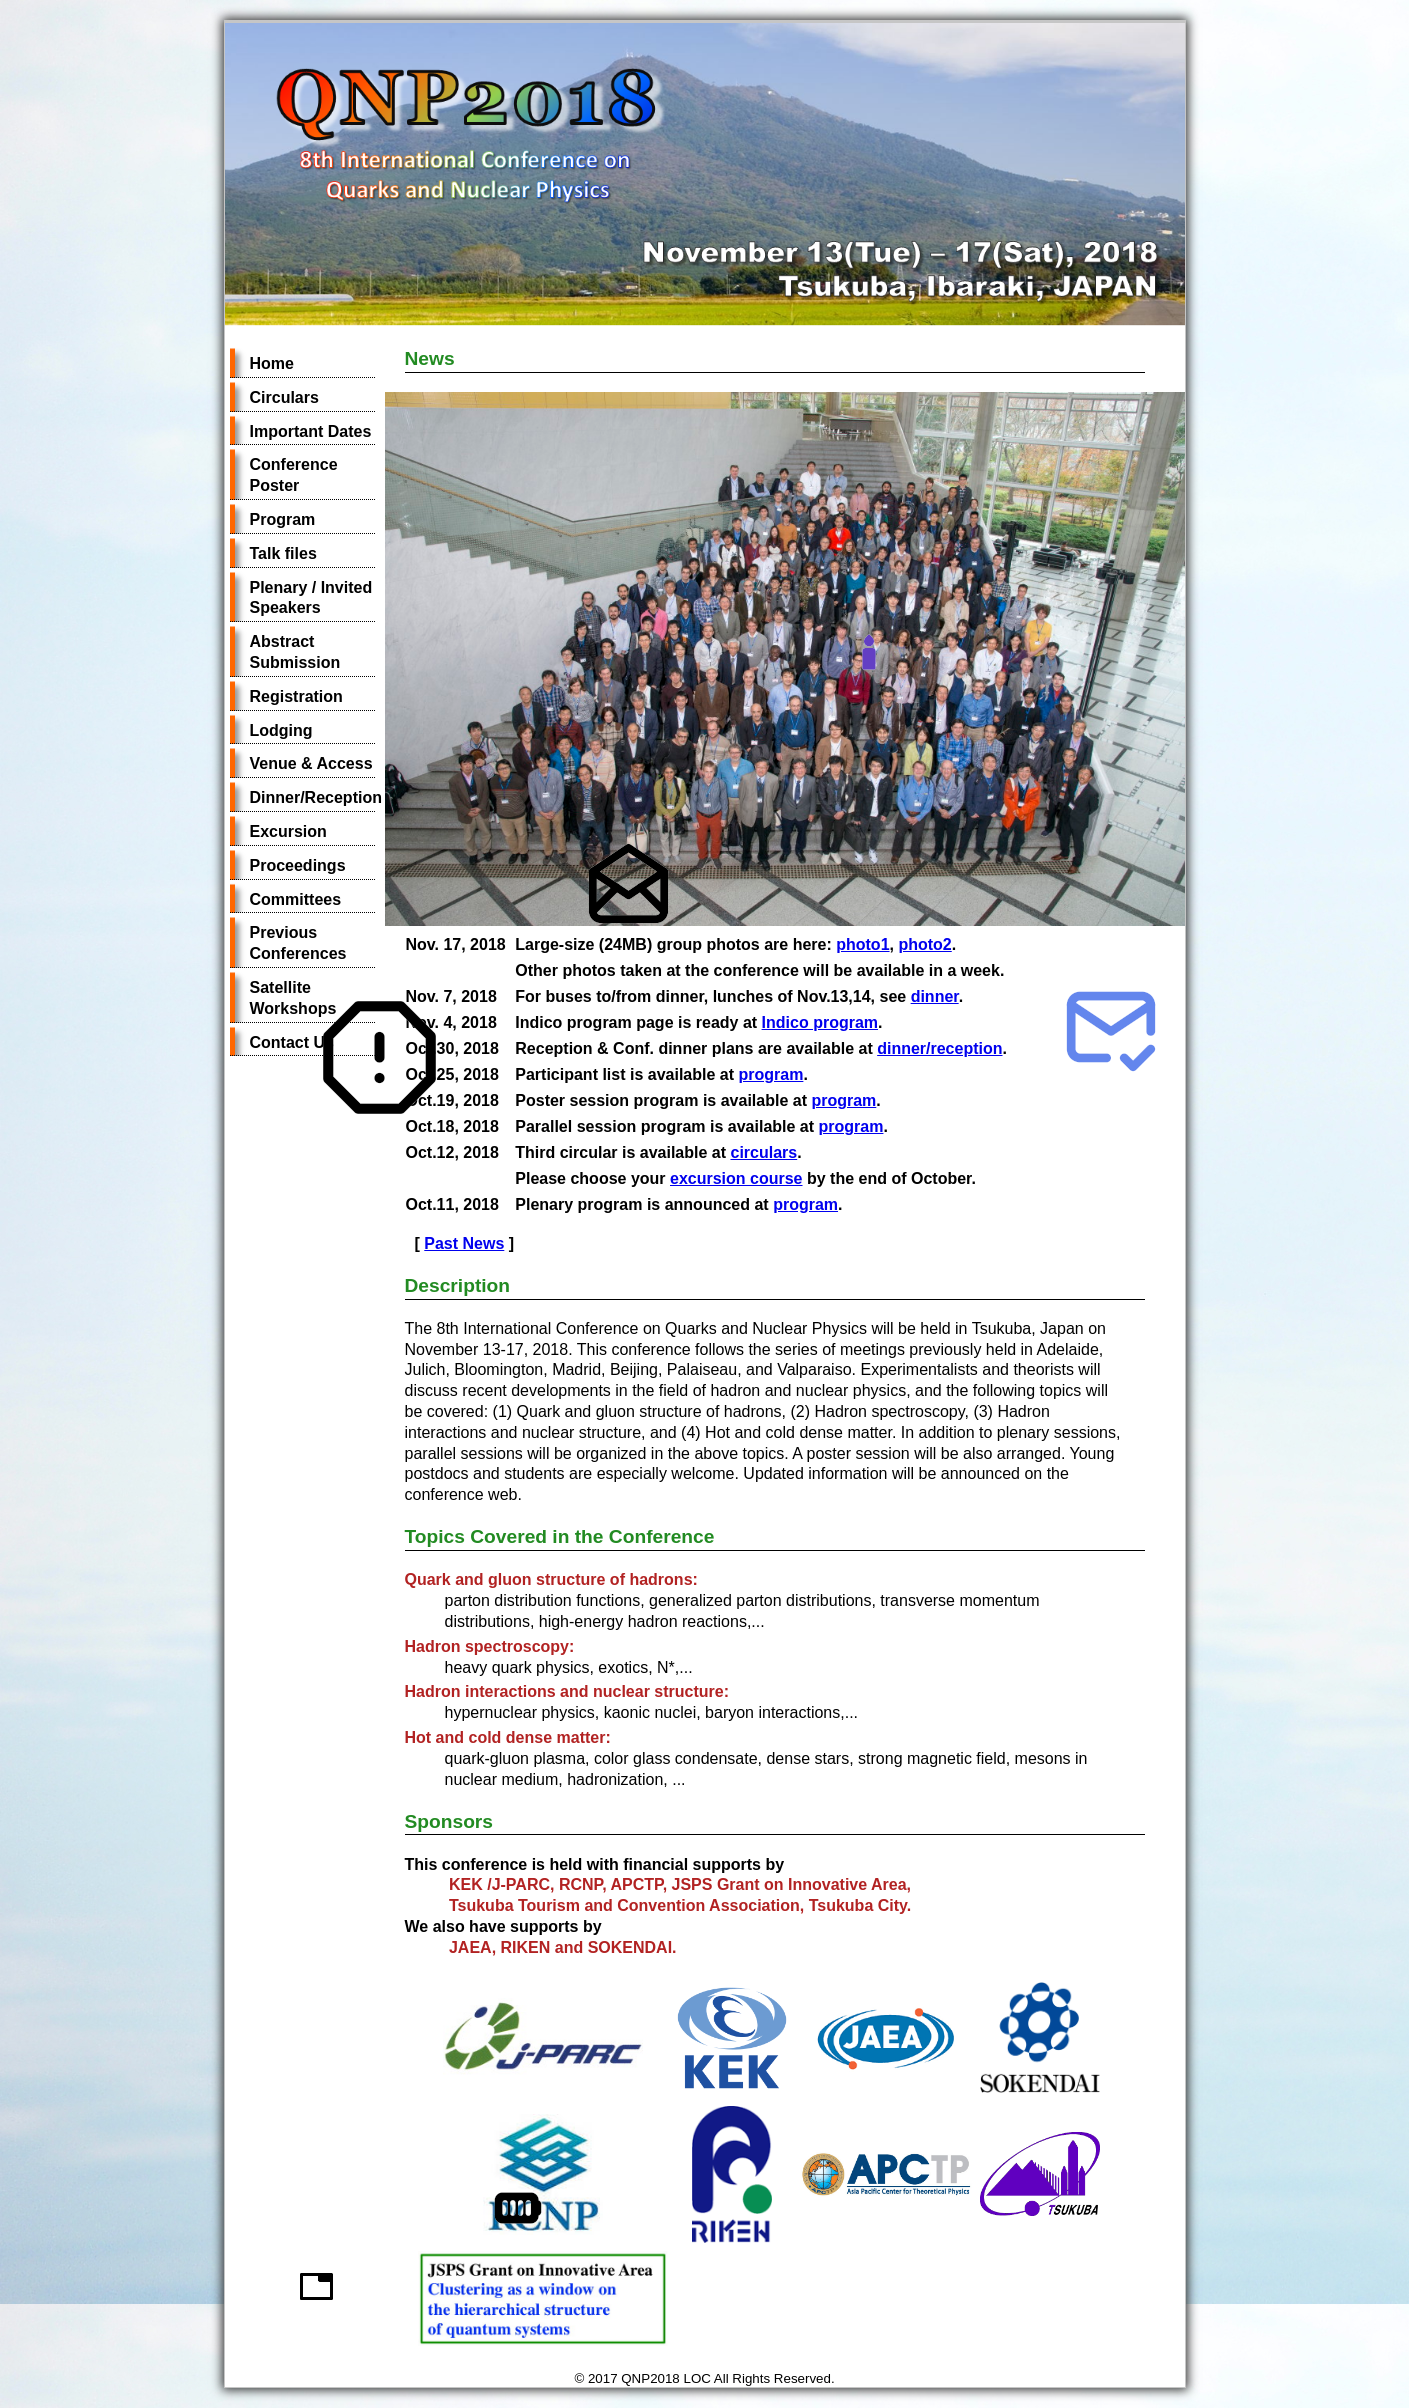 This screenshot has width=1409, height=2408. What do you see at coordinates (1111, 1027) in the screenshot?
I see `email sent successfully` at bounding box center [1111, 1027].